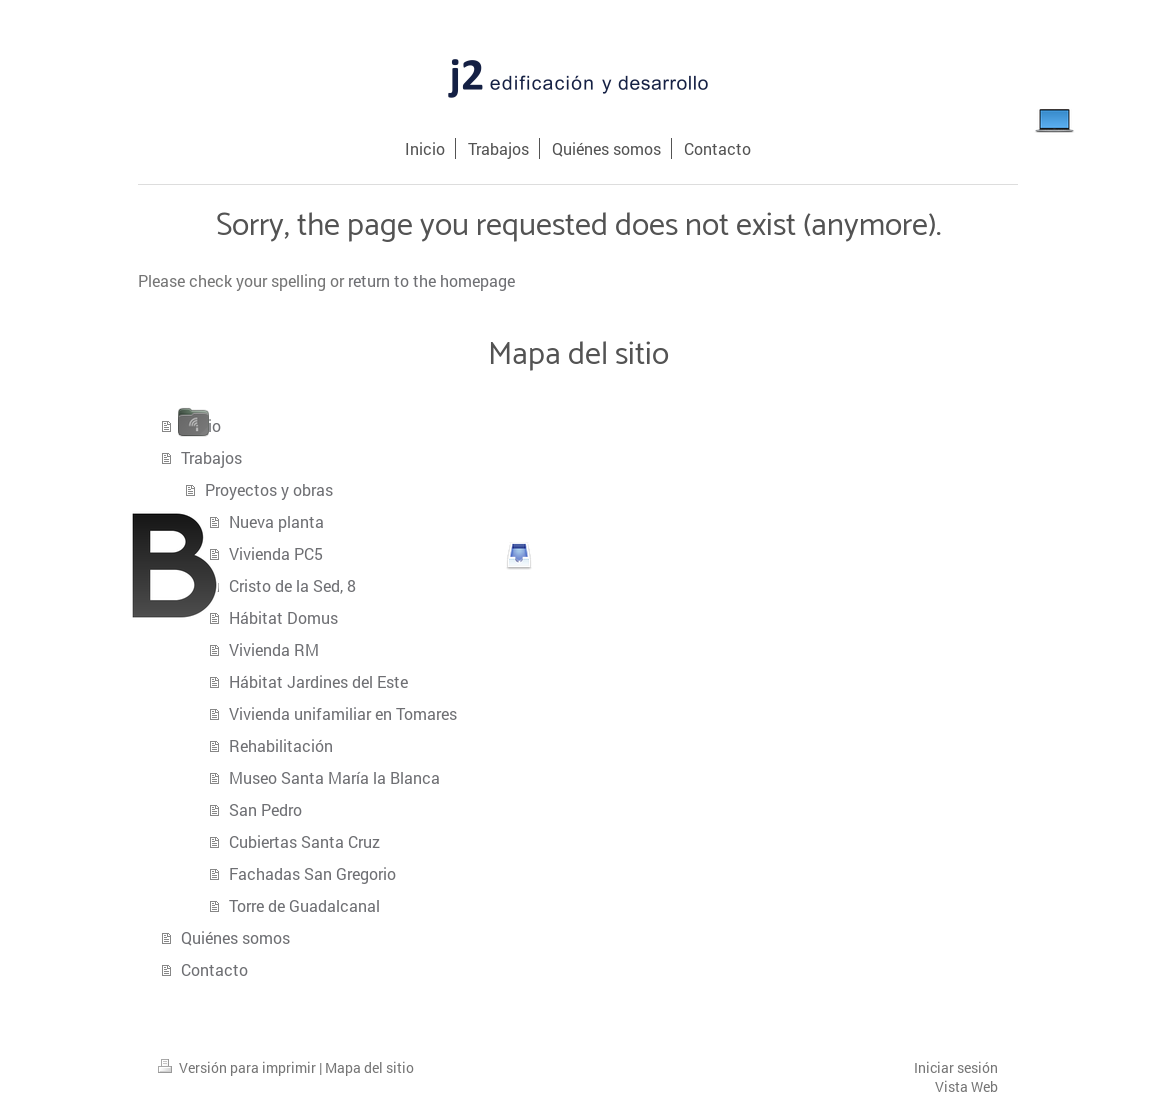  Describe the element at coordinates (174, 565) in the screenshot. I see `apply bold formatting to selected text` at that location.